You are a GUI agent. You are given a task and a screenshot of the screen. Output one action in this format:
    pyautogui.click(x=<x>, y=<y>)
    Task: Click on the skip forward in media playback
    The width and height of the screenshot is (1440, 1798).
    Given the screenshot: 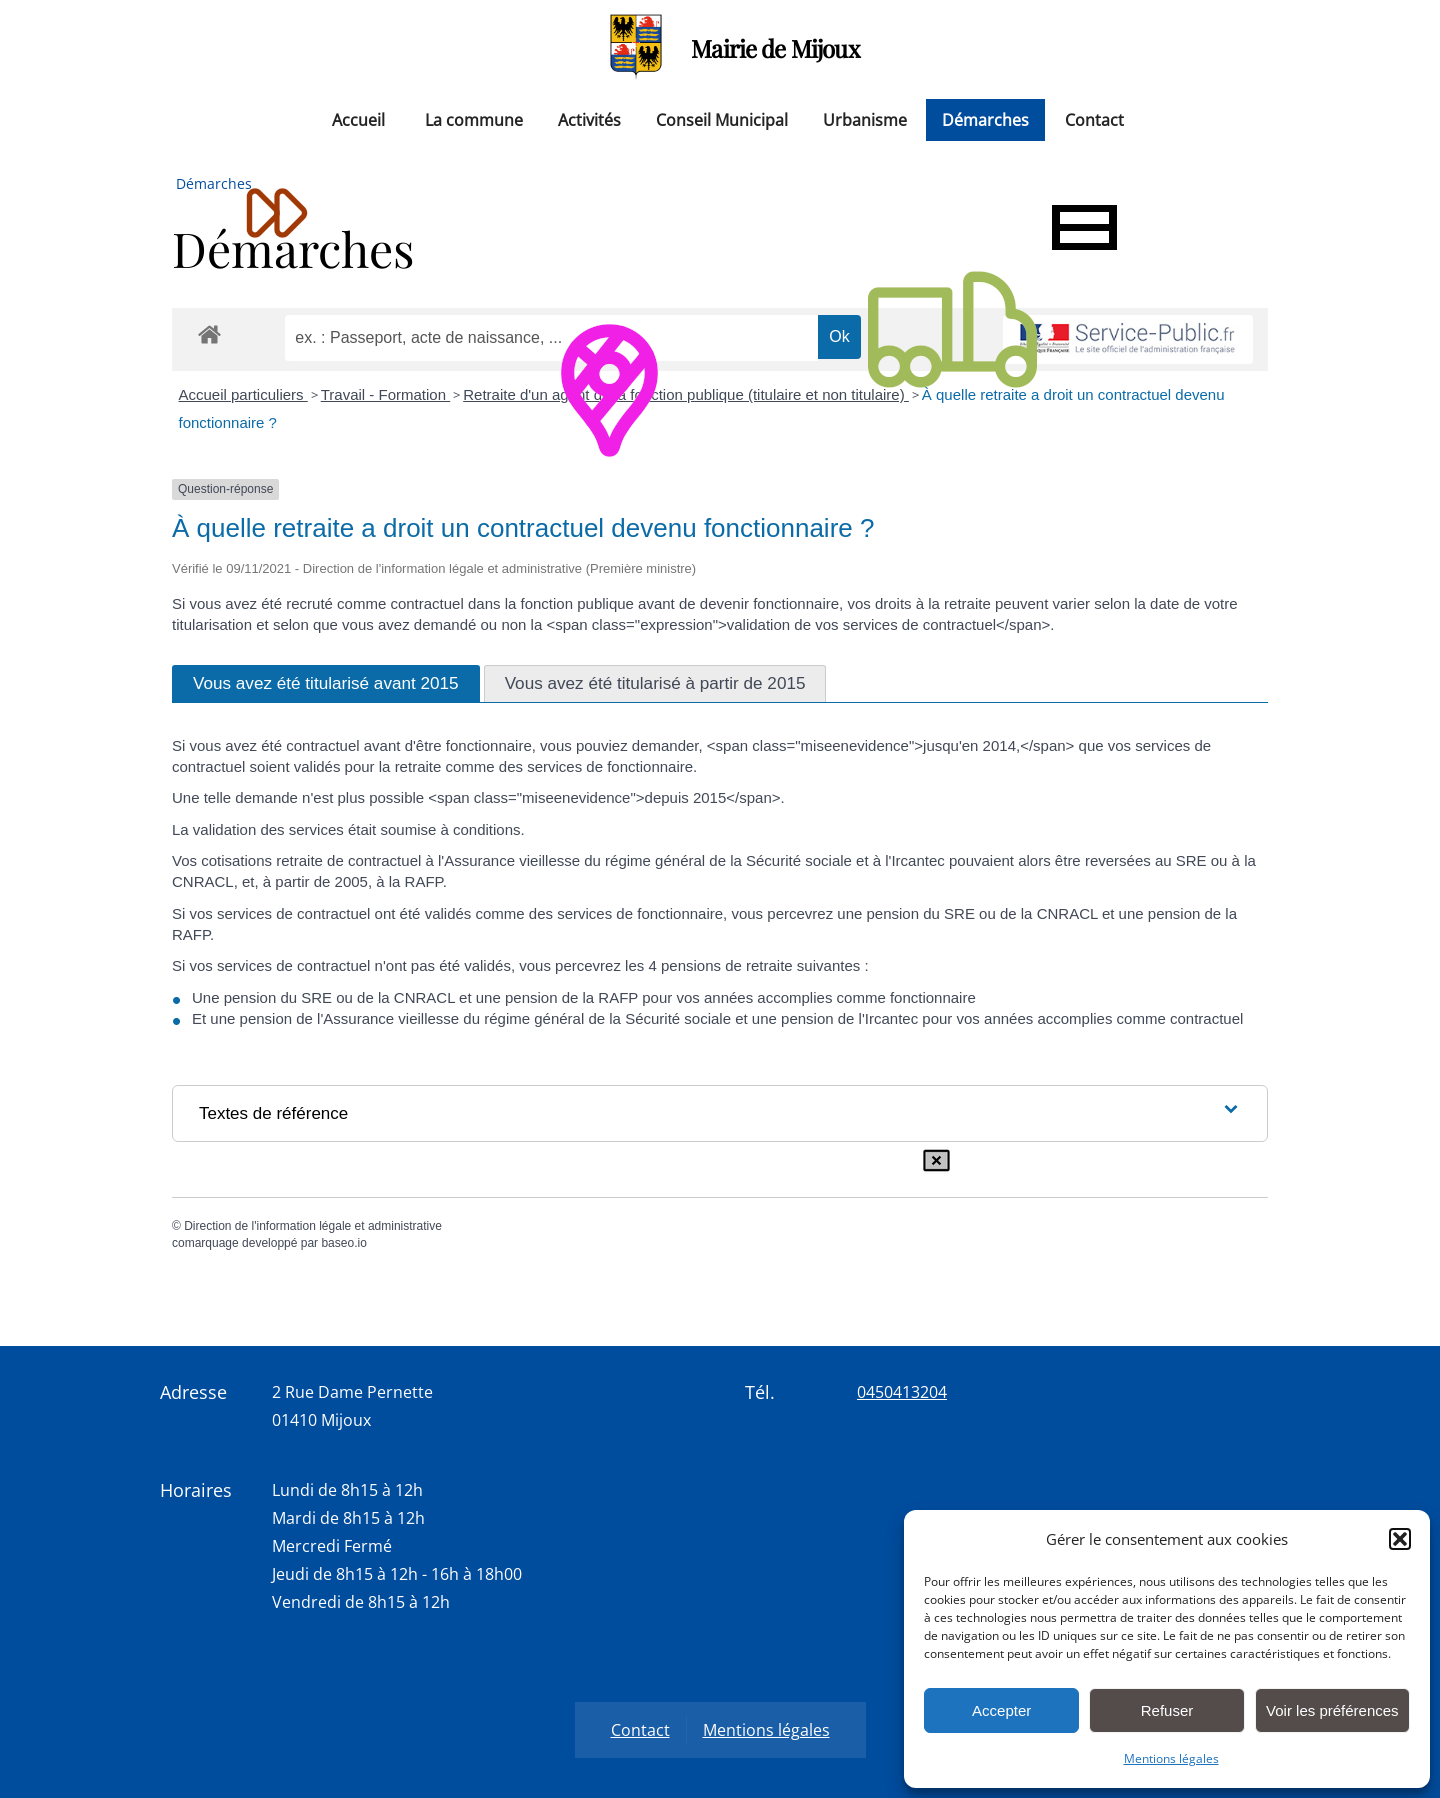 What is the action you would take?
    pyautogui.click(x=277, y=213)
    